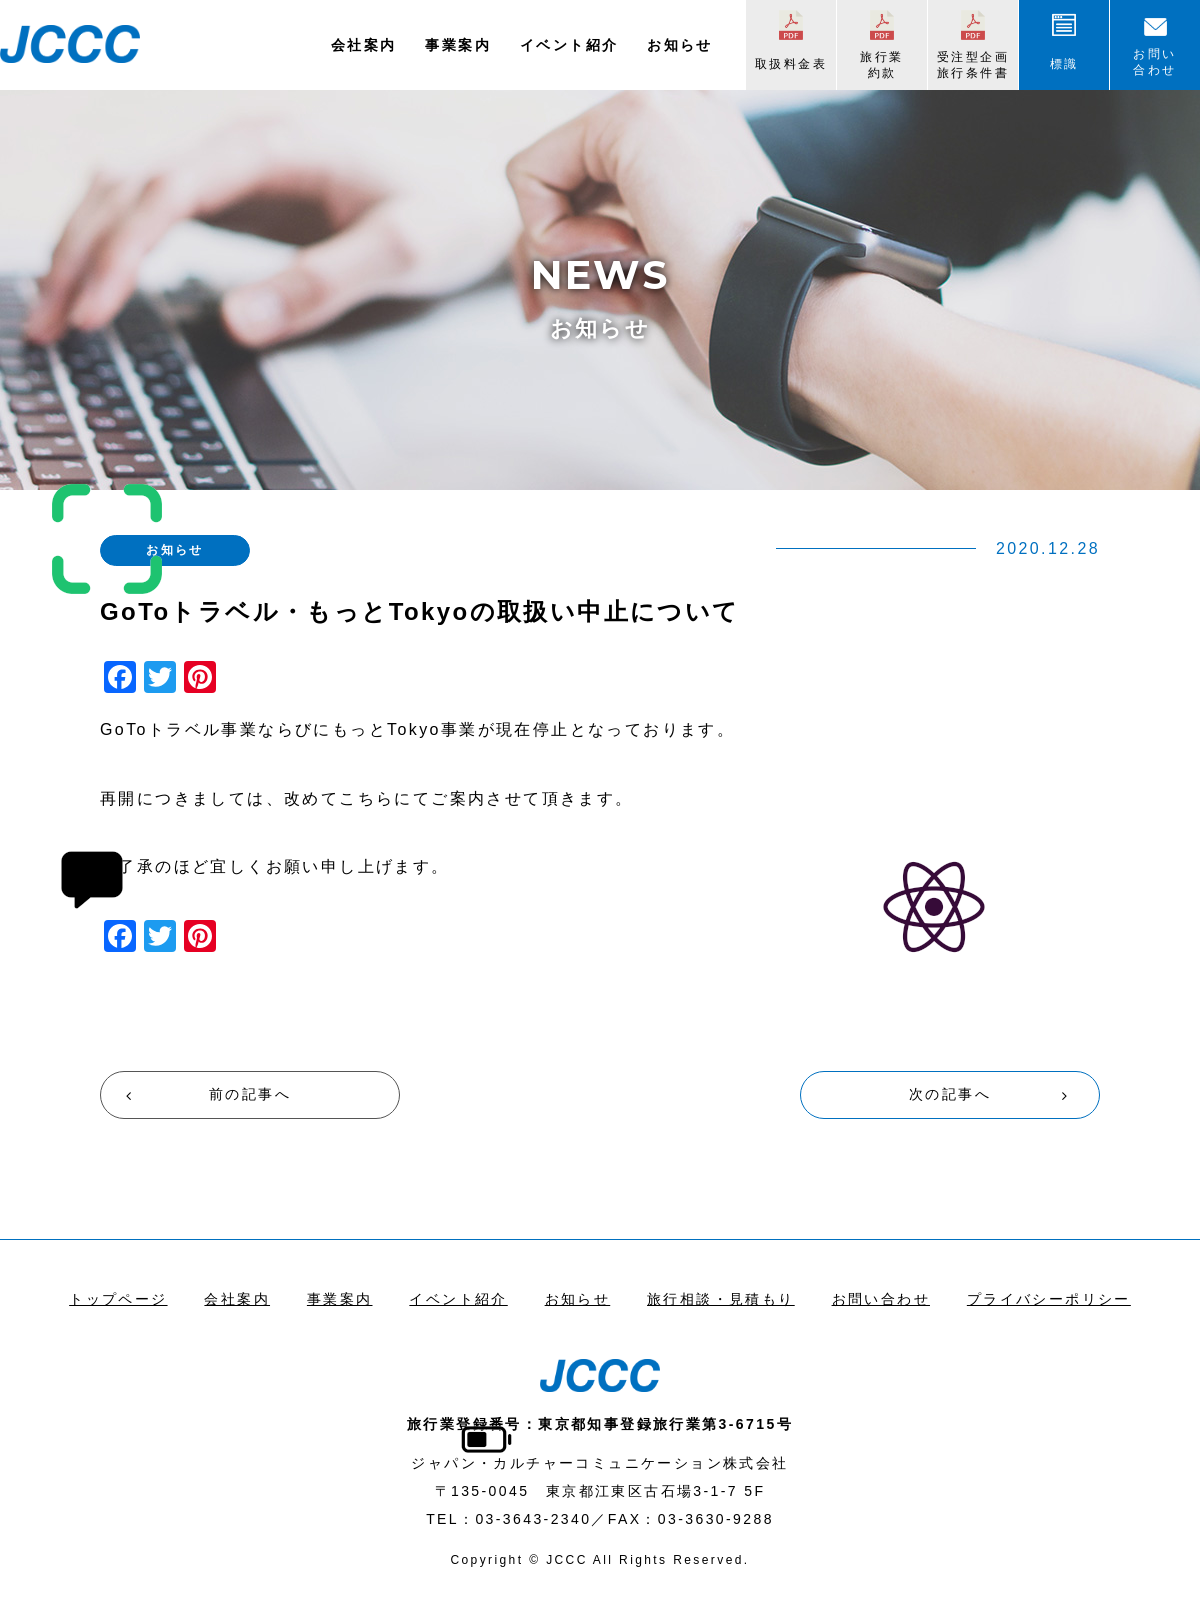  Describe the element at coordinates (92, 880) in the screenshot. I see `open chat or messaging` at that location.